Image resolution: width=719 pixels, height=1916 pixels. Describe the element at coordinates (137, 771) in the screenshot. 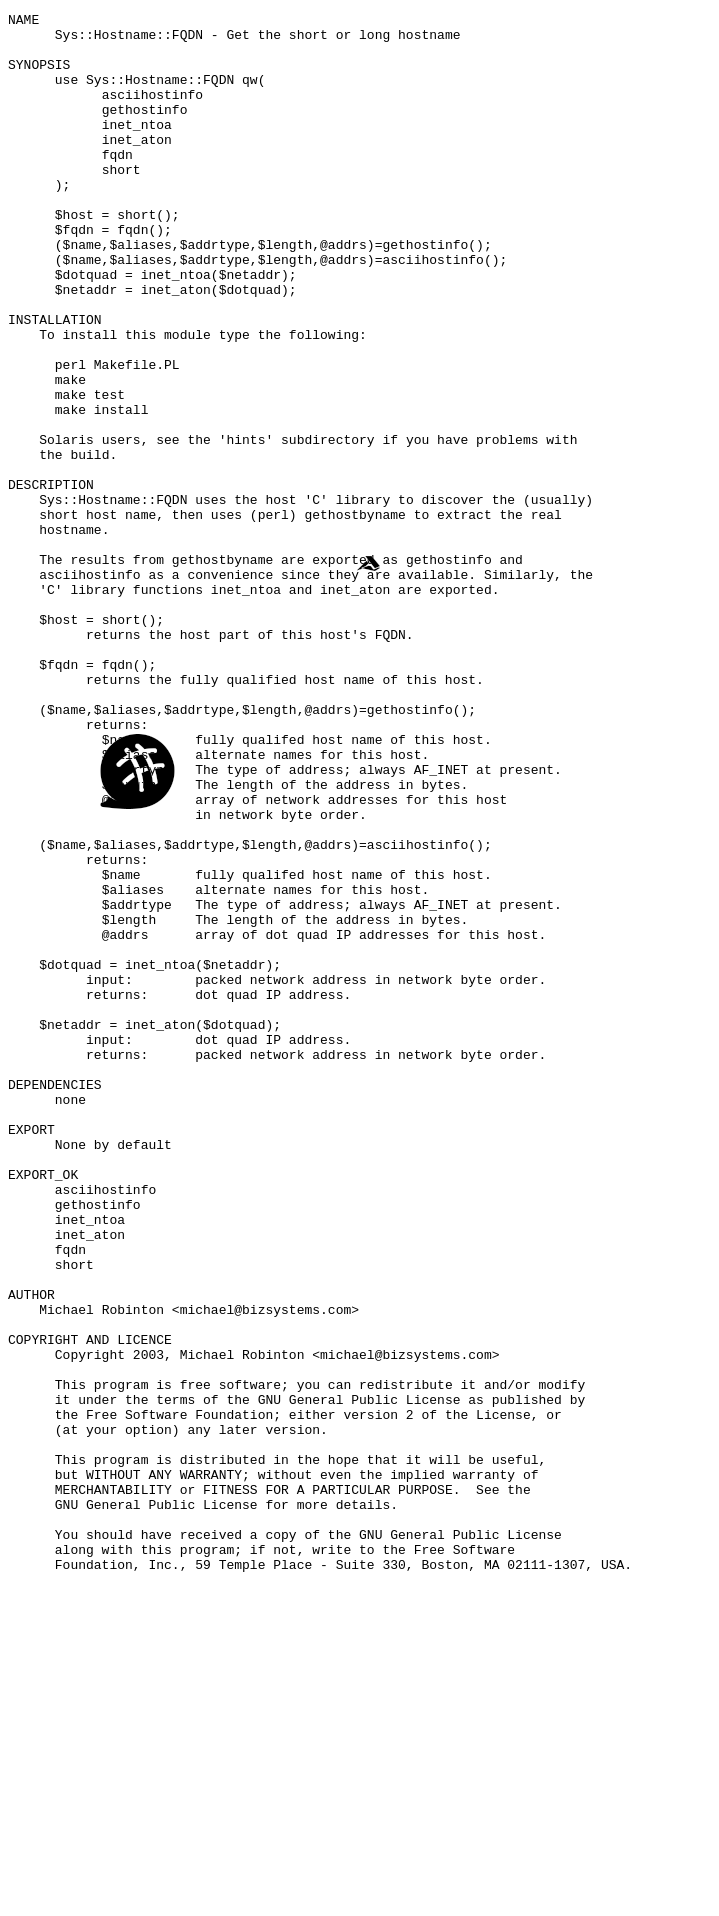

I see `visit the CodeNewbie community website` at that location.